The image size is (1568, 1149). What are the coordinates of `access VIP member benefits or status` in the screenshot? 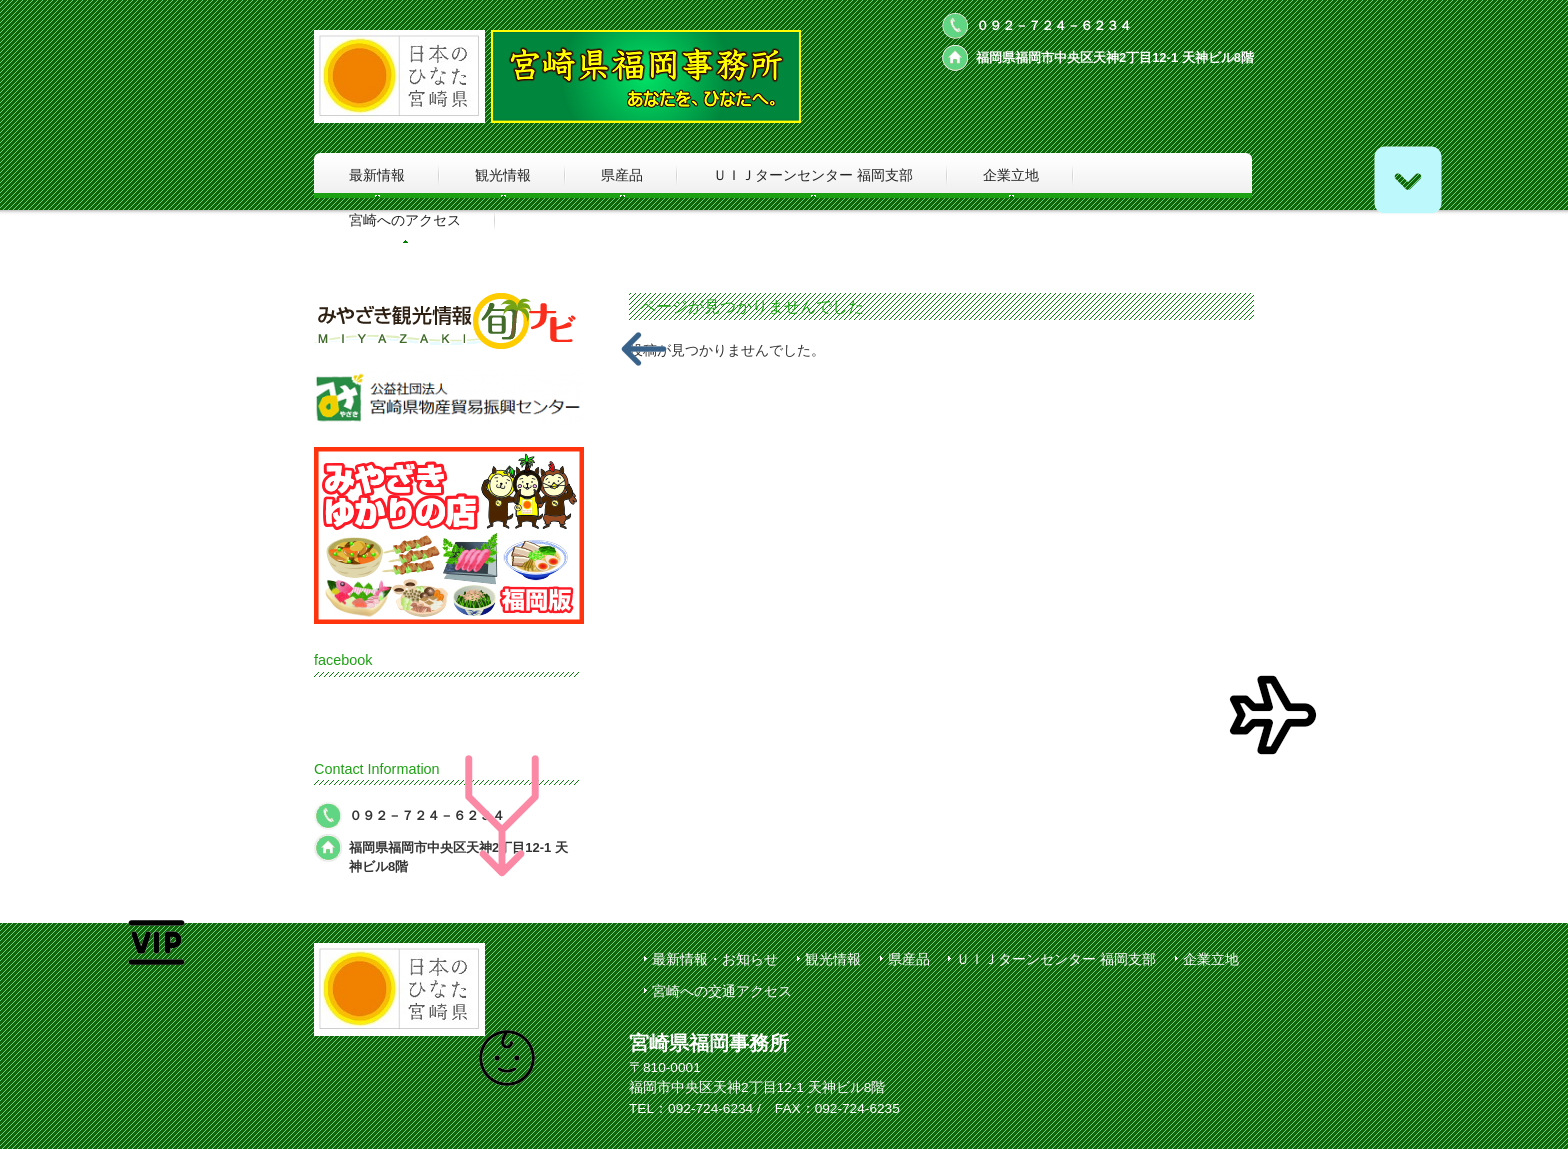 It's located at (156, 942).